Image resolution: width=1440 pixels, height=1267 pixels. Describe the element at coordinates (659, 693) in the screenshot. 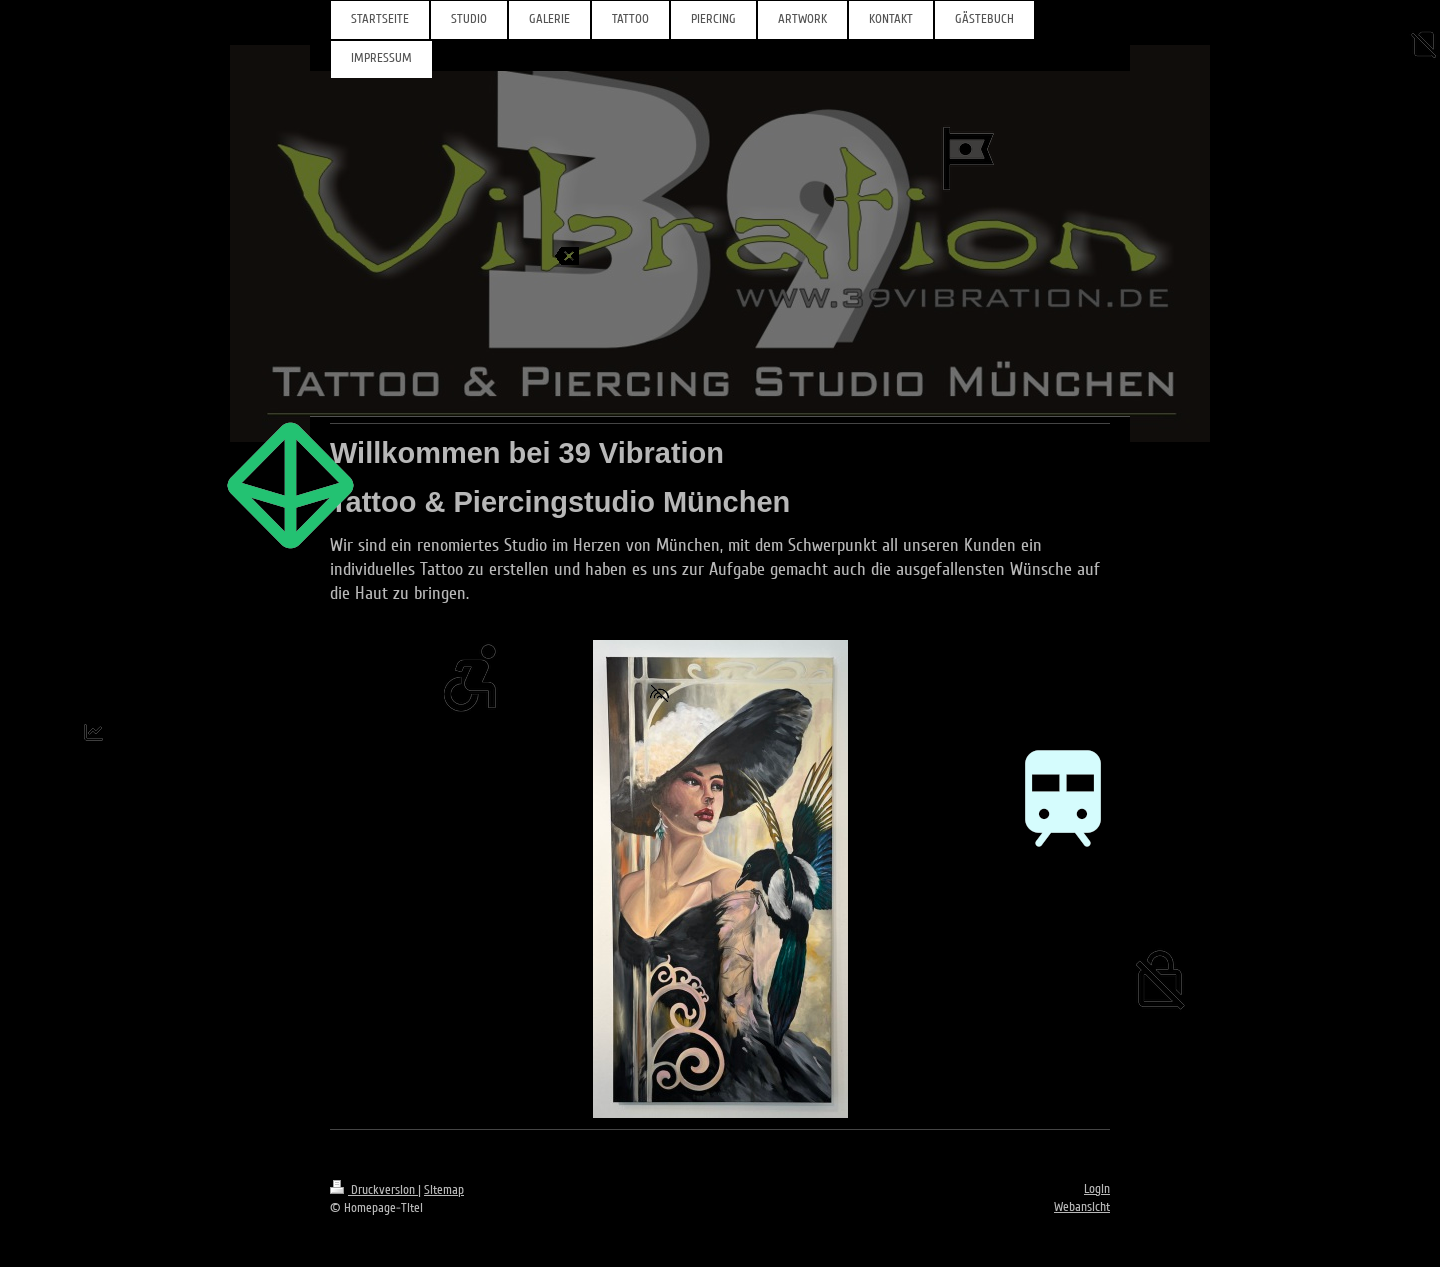

I see `no internet connection` at that location.